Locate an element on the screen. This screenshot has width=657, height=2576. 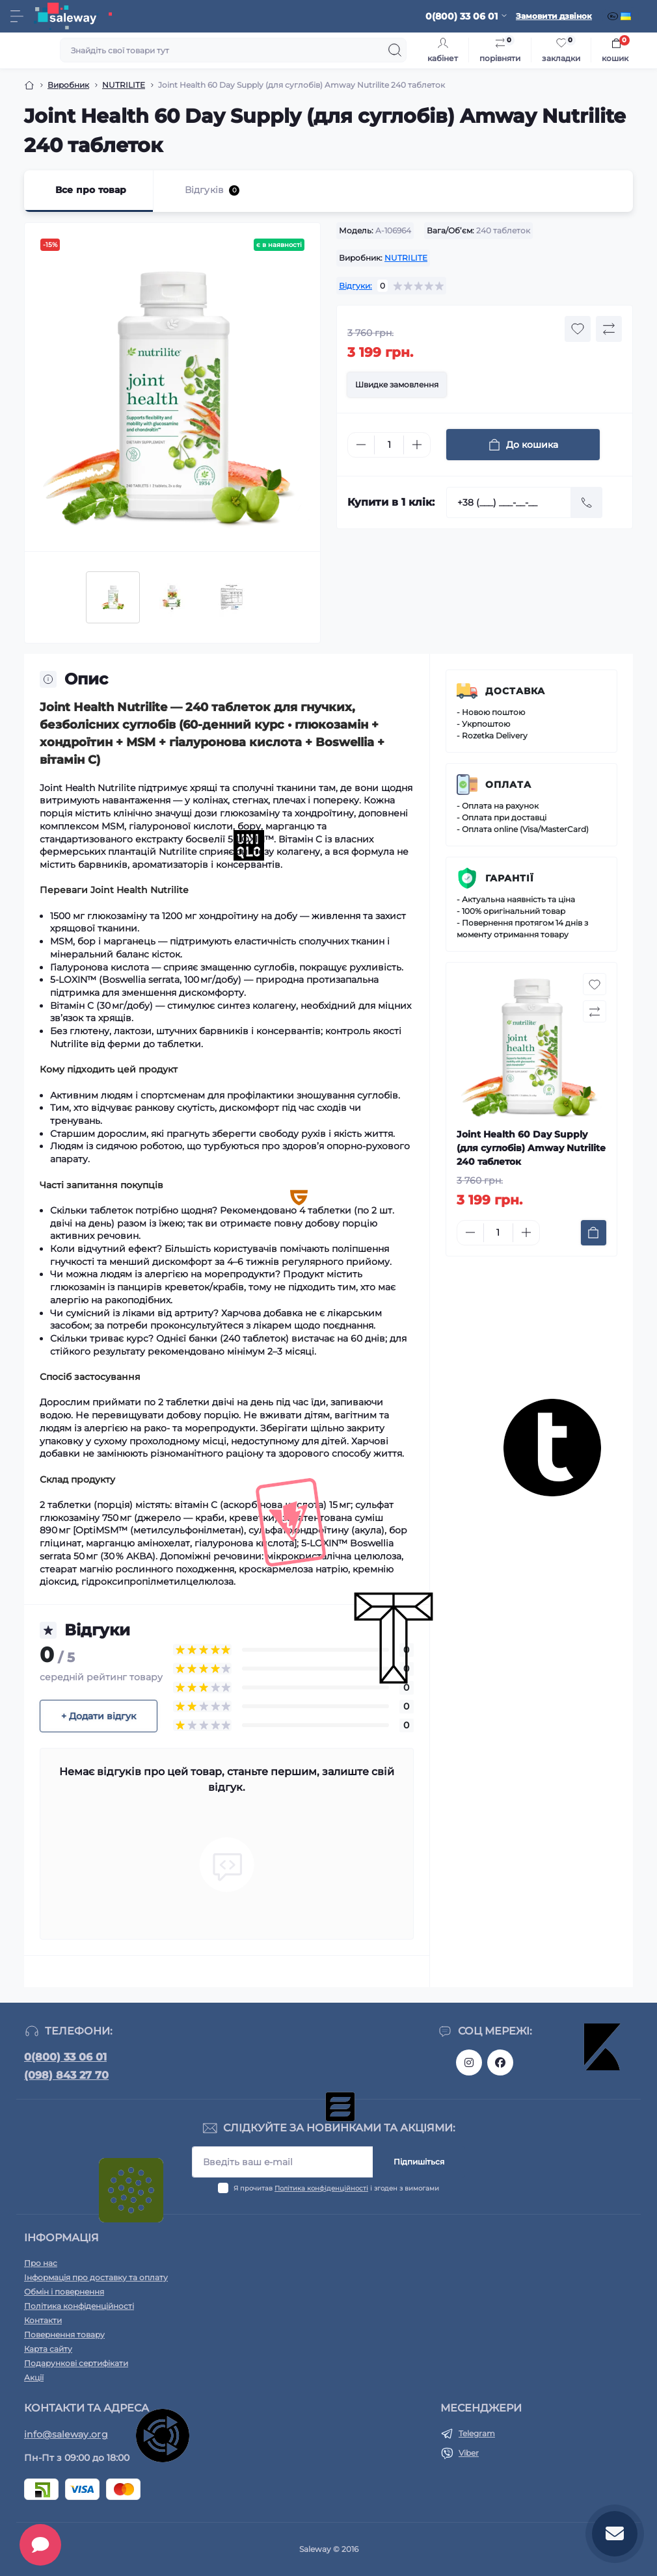
open the Photocrowd app is located at coordinates (131, 2190).